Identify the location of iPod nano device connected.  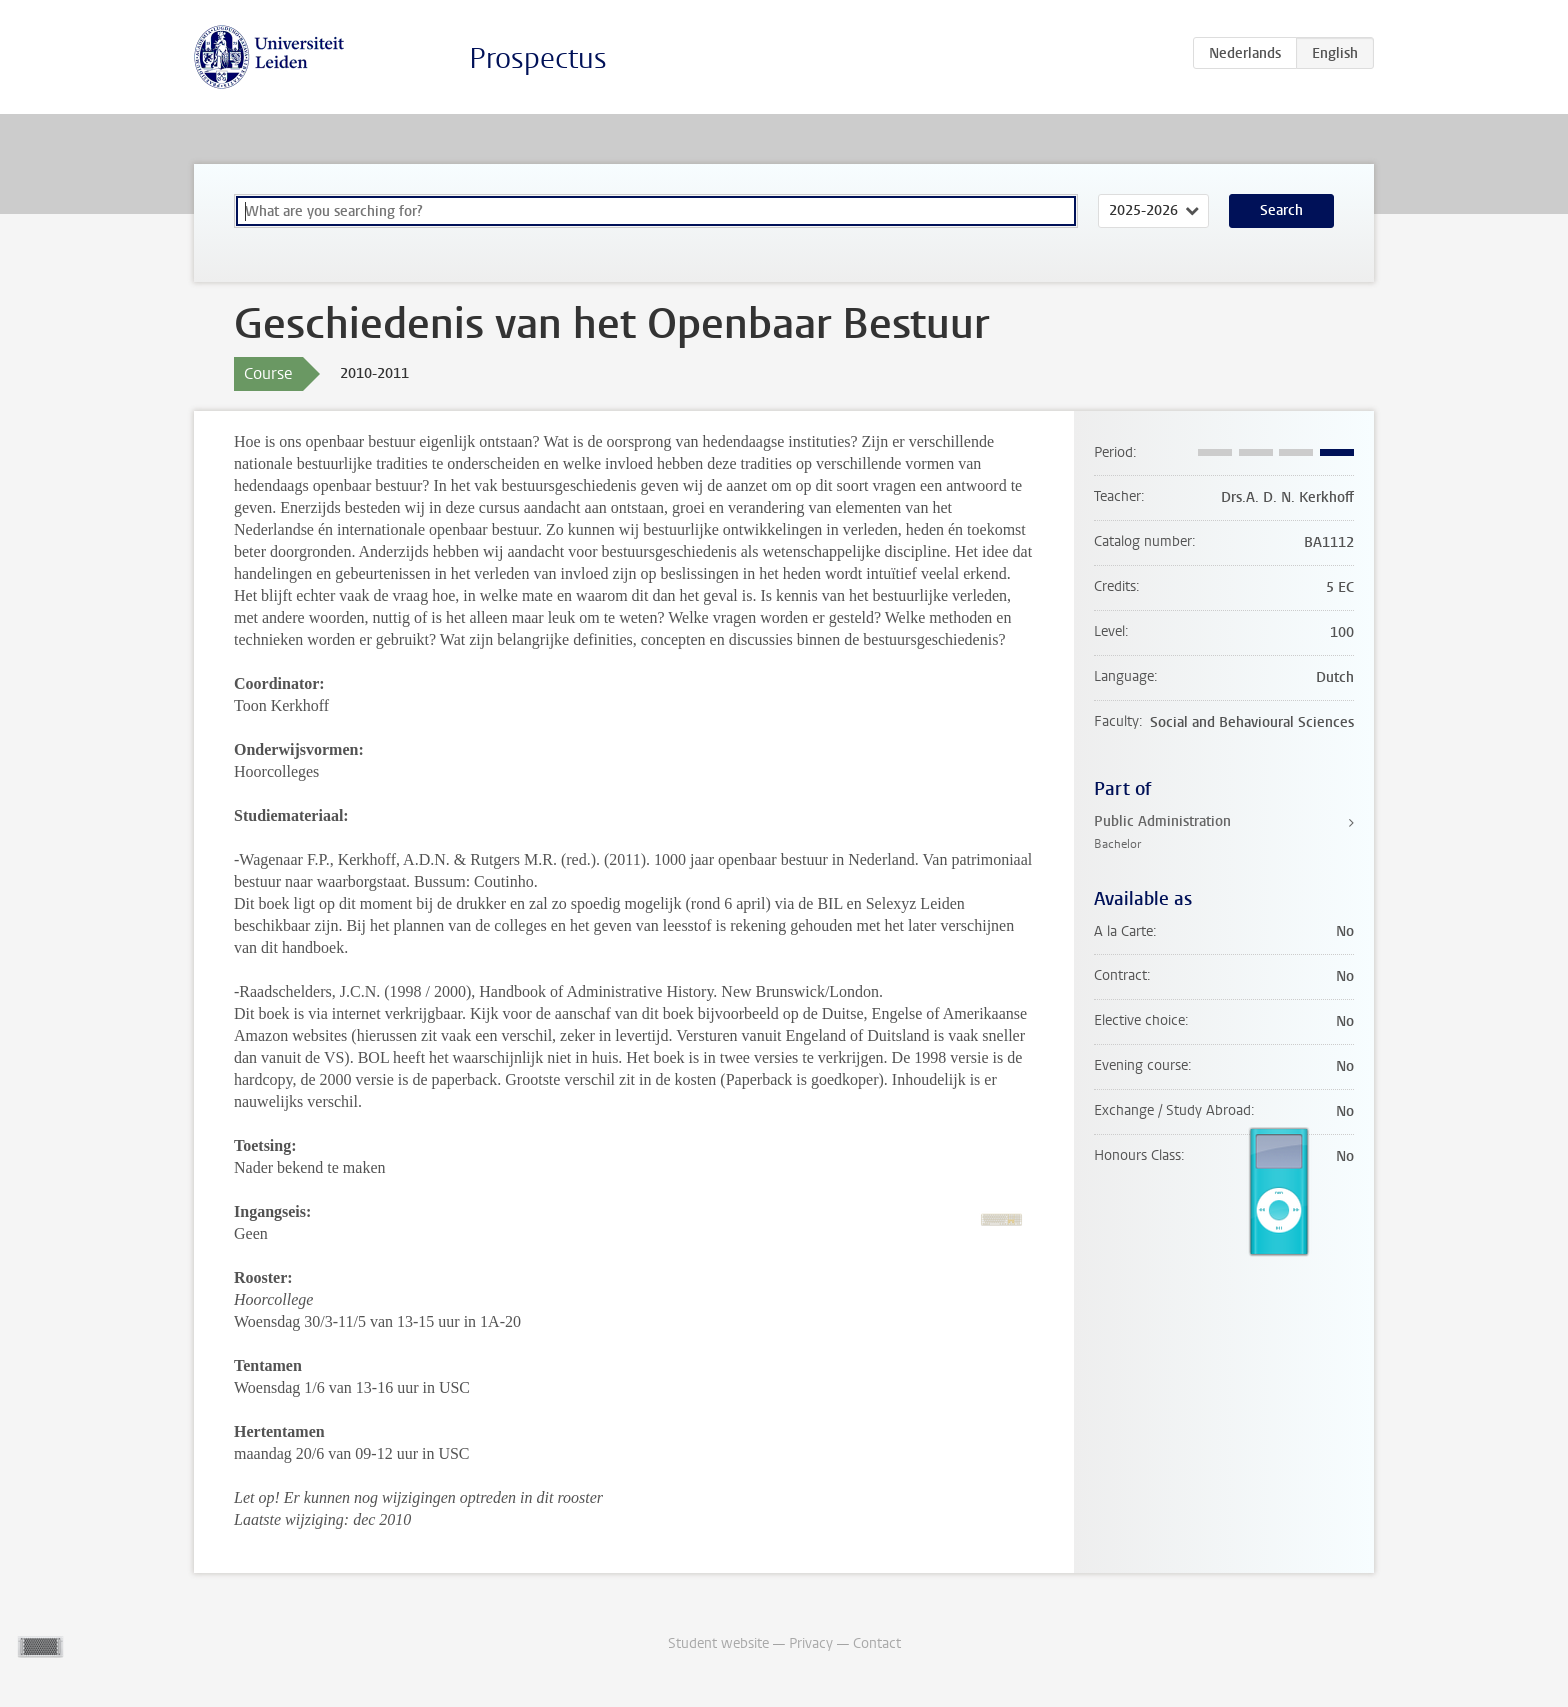
(1279, 1192).